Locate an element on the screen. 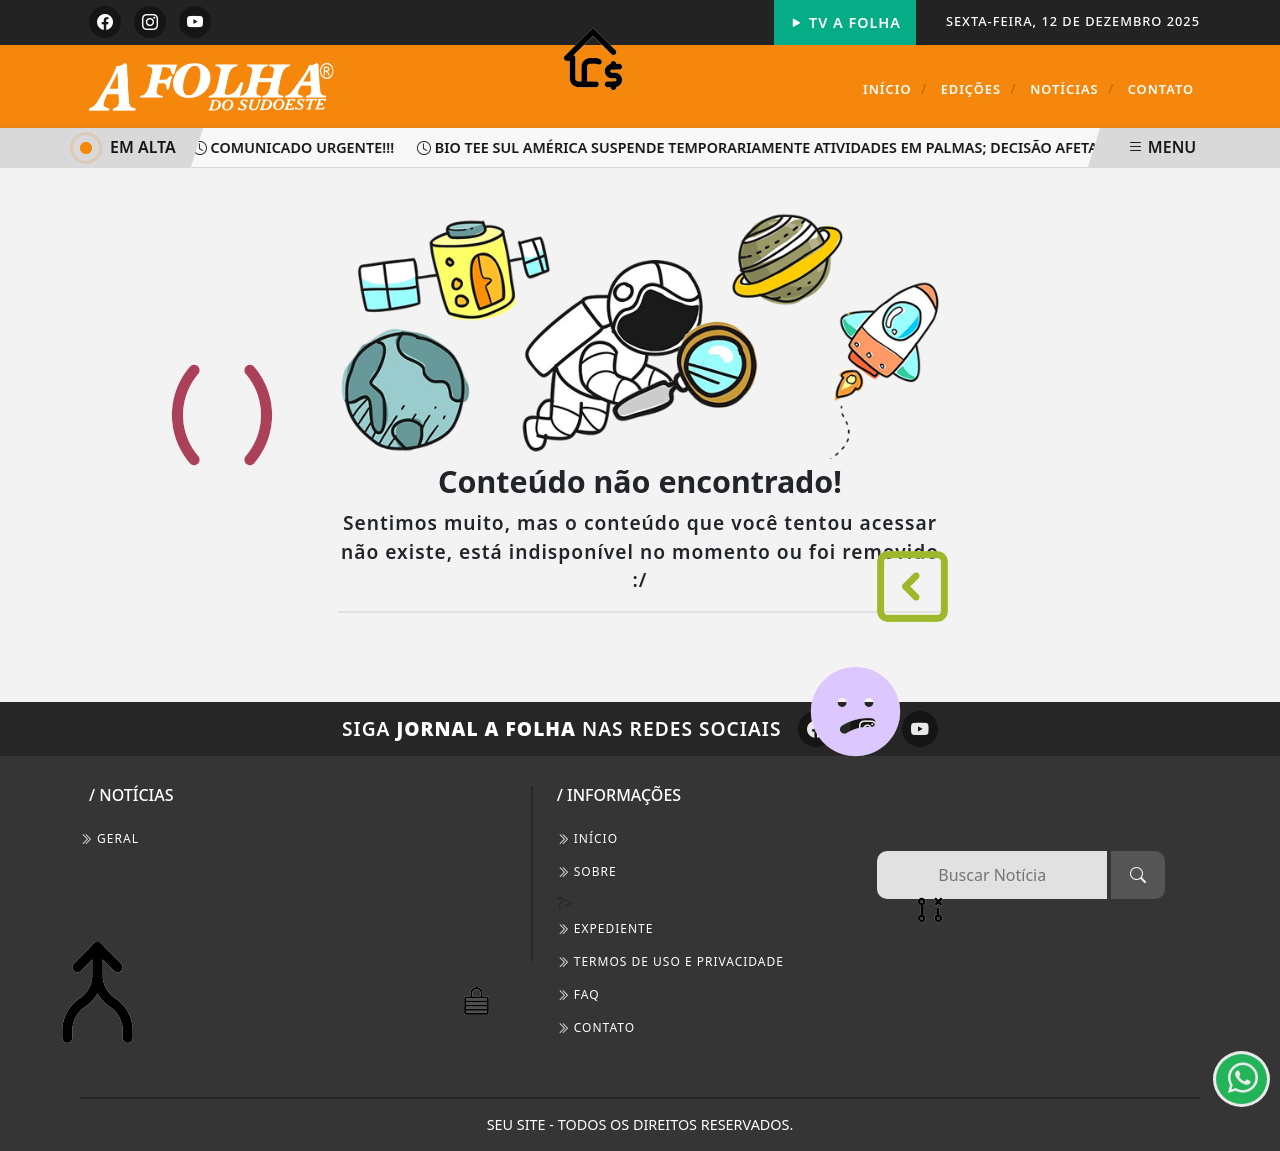 This screenshot has height=1151, width=1280. navigate to the previous page or screen is located at coordinates (912, 586).